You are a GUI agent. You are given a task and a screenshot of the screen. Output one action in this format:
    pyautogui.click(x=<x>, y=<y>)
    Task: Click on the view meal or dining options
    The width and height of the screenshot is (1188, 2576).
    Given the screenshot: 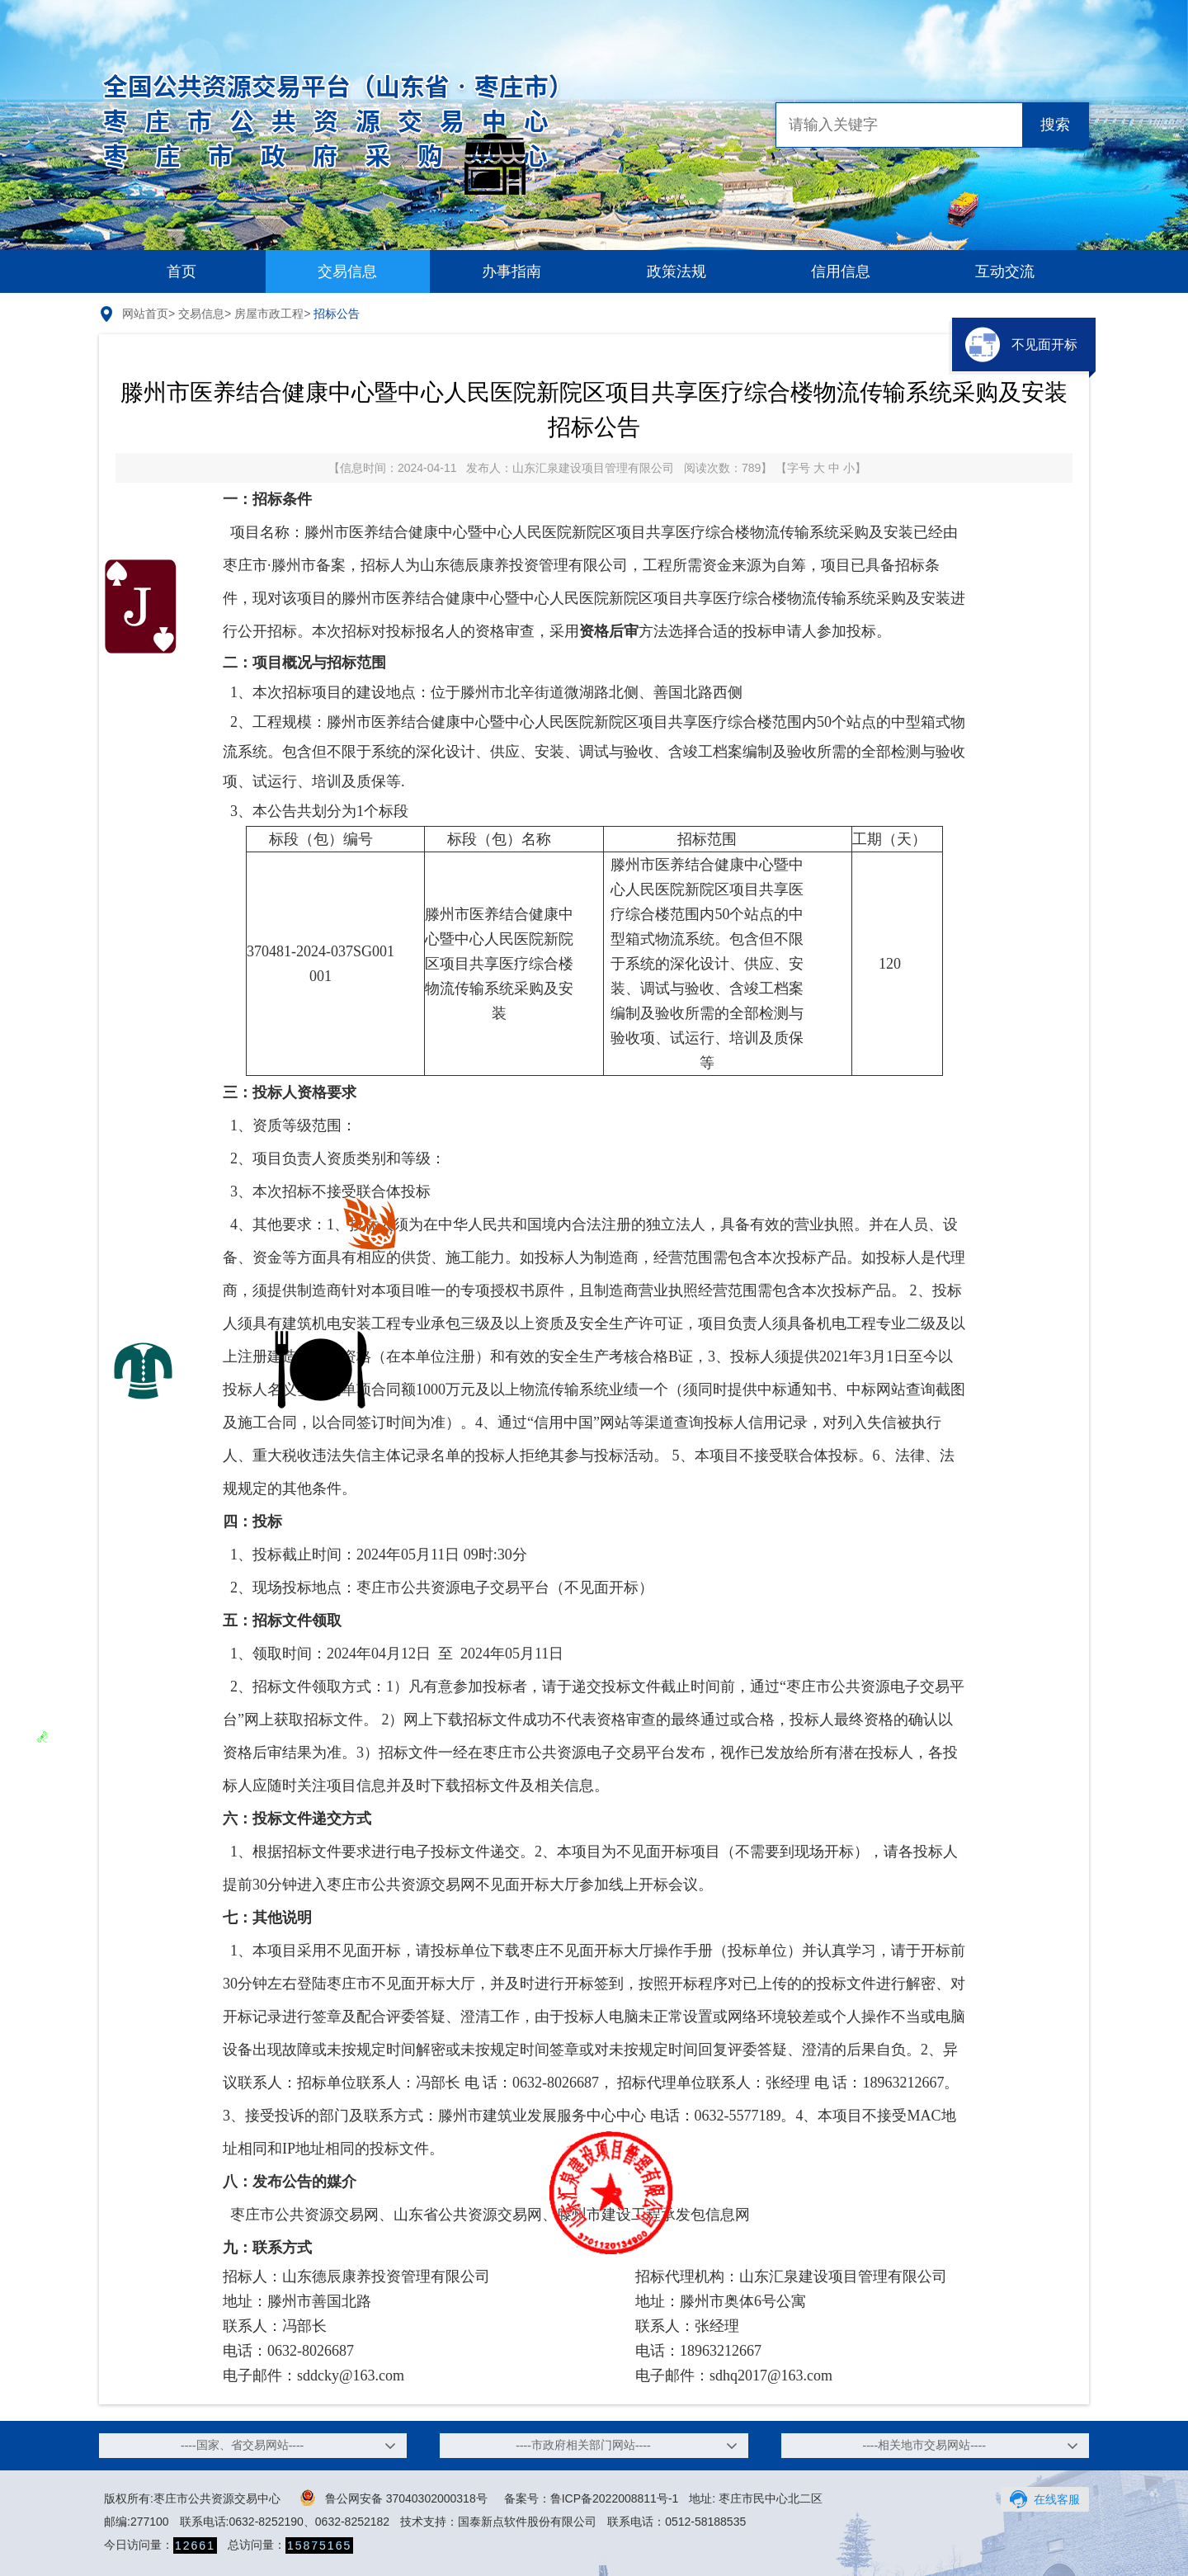 What is the action you would take?
    pyautogui.click(x=321, y=1370)
    